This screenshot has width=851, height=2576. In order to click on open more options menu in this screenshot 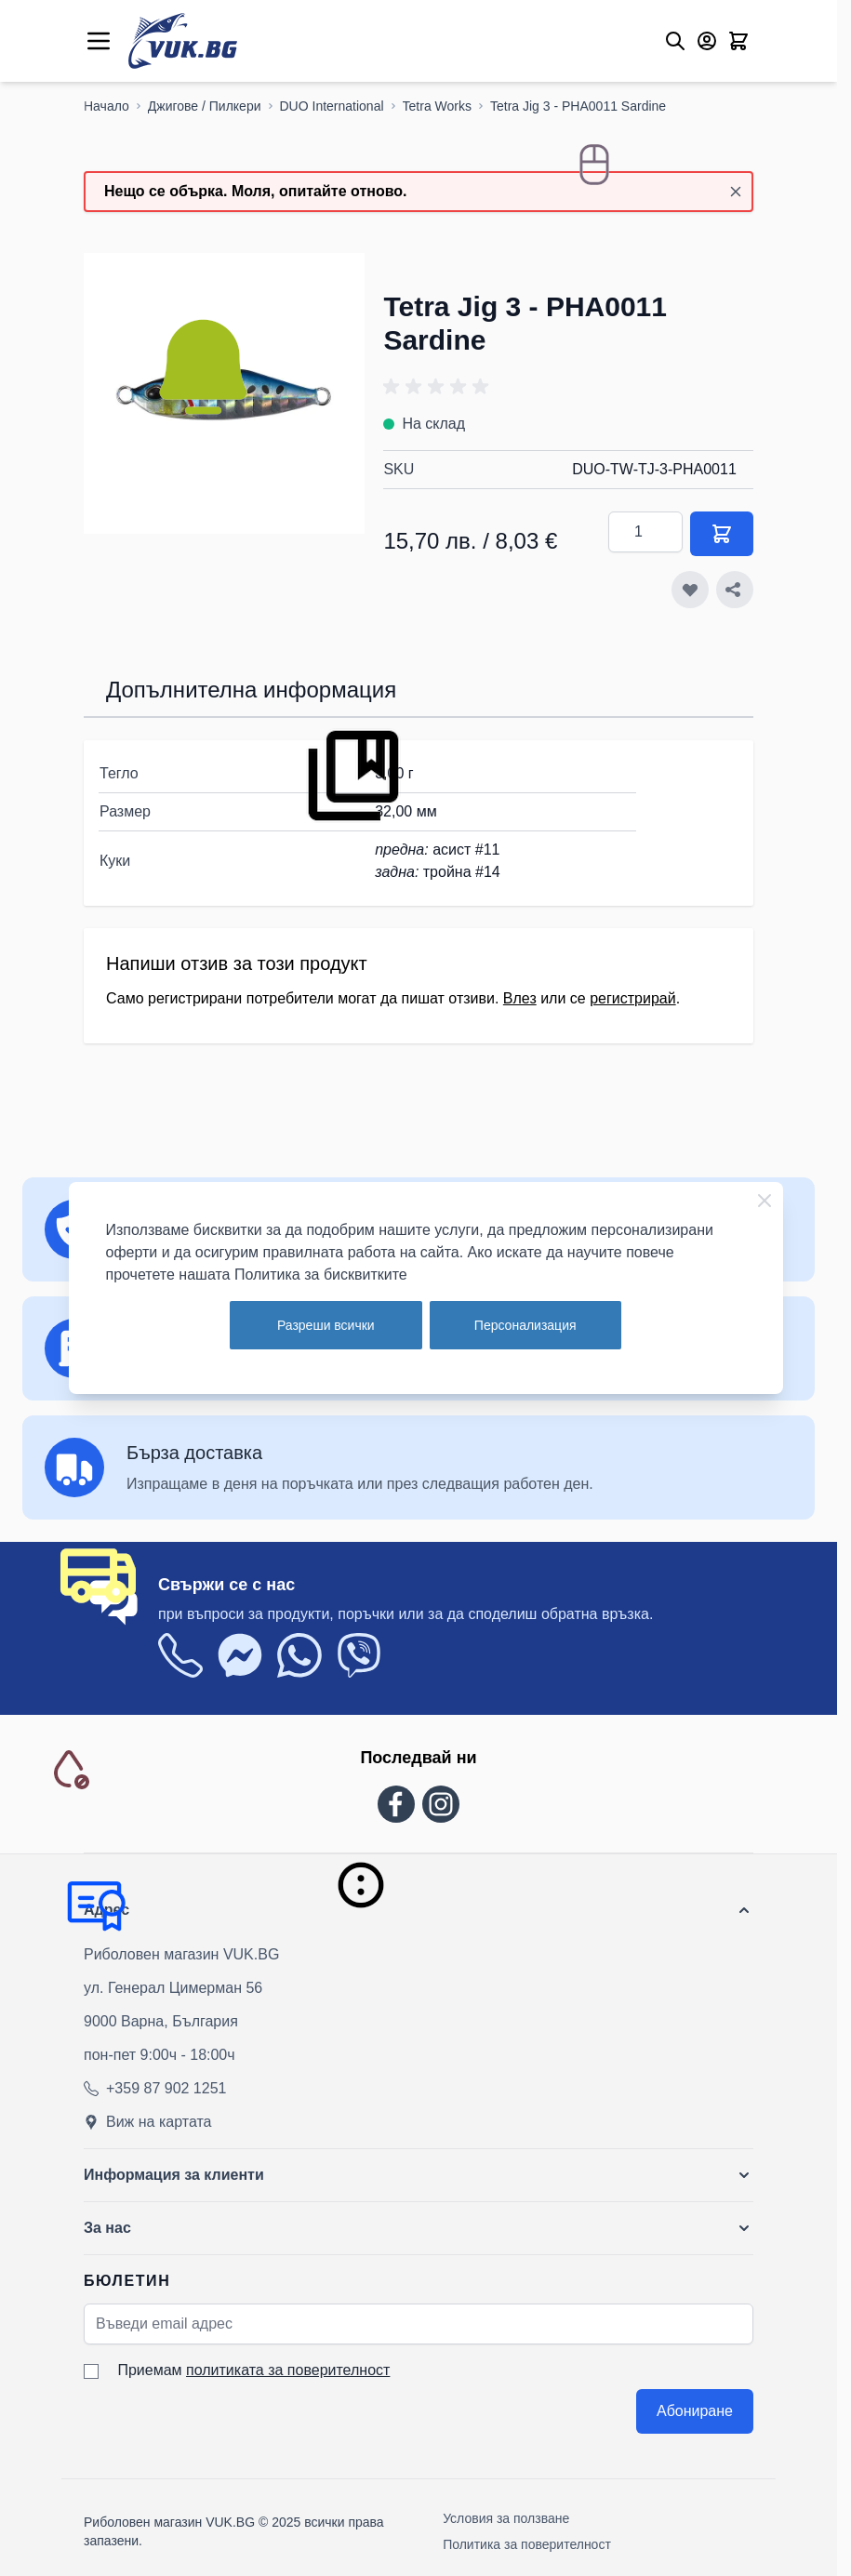, I will do `click(361, 1885)`.